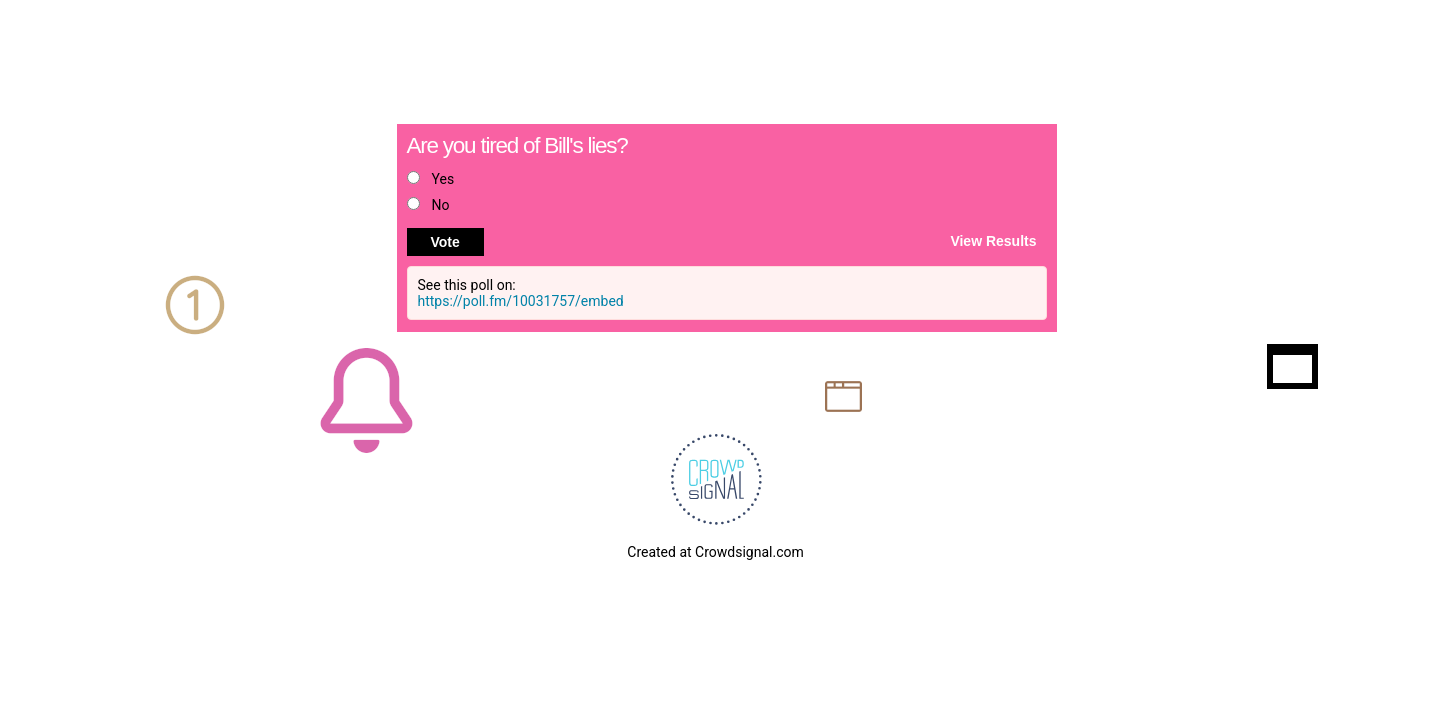  Describe the element at coordinates (843, 396) in the screenshot. I see `open a new browser window` at that location.